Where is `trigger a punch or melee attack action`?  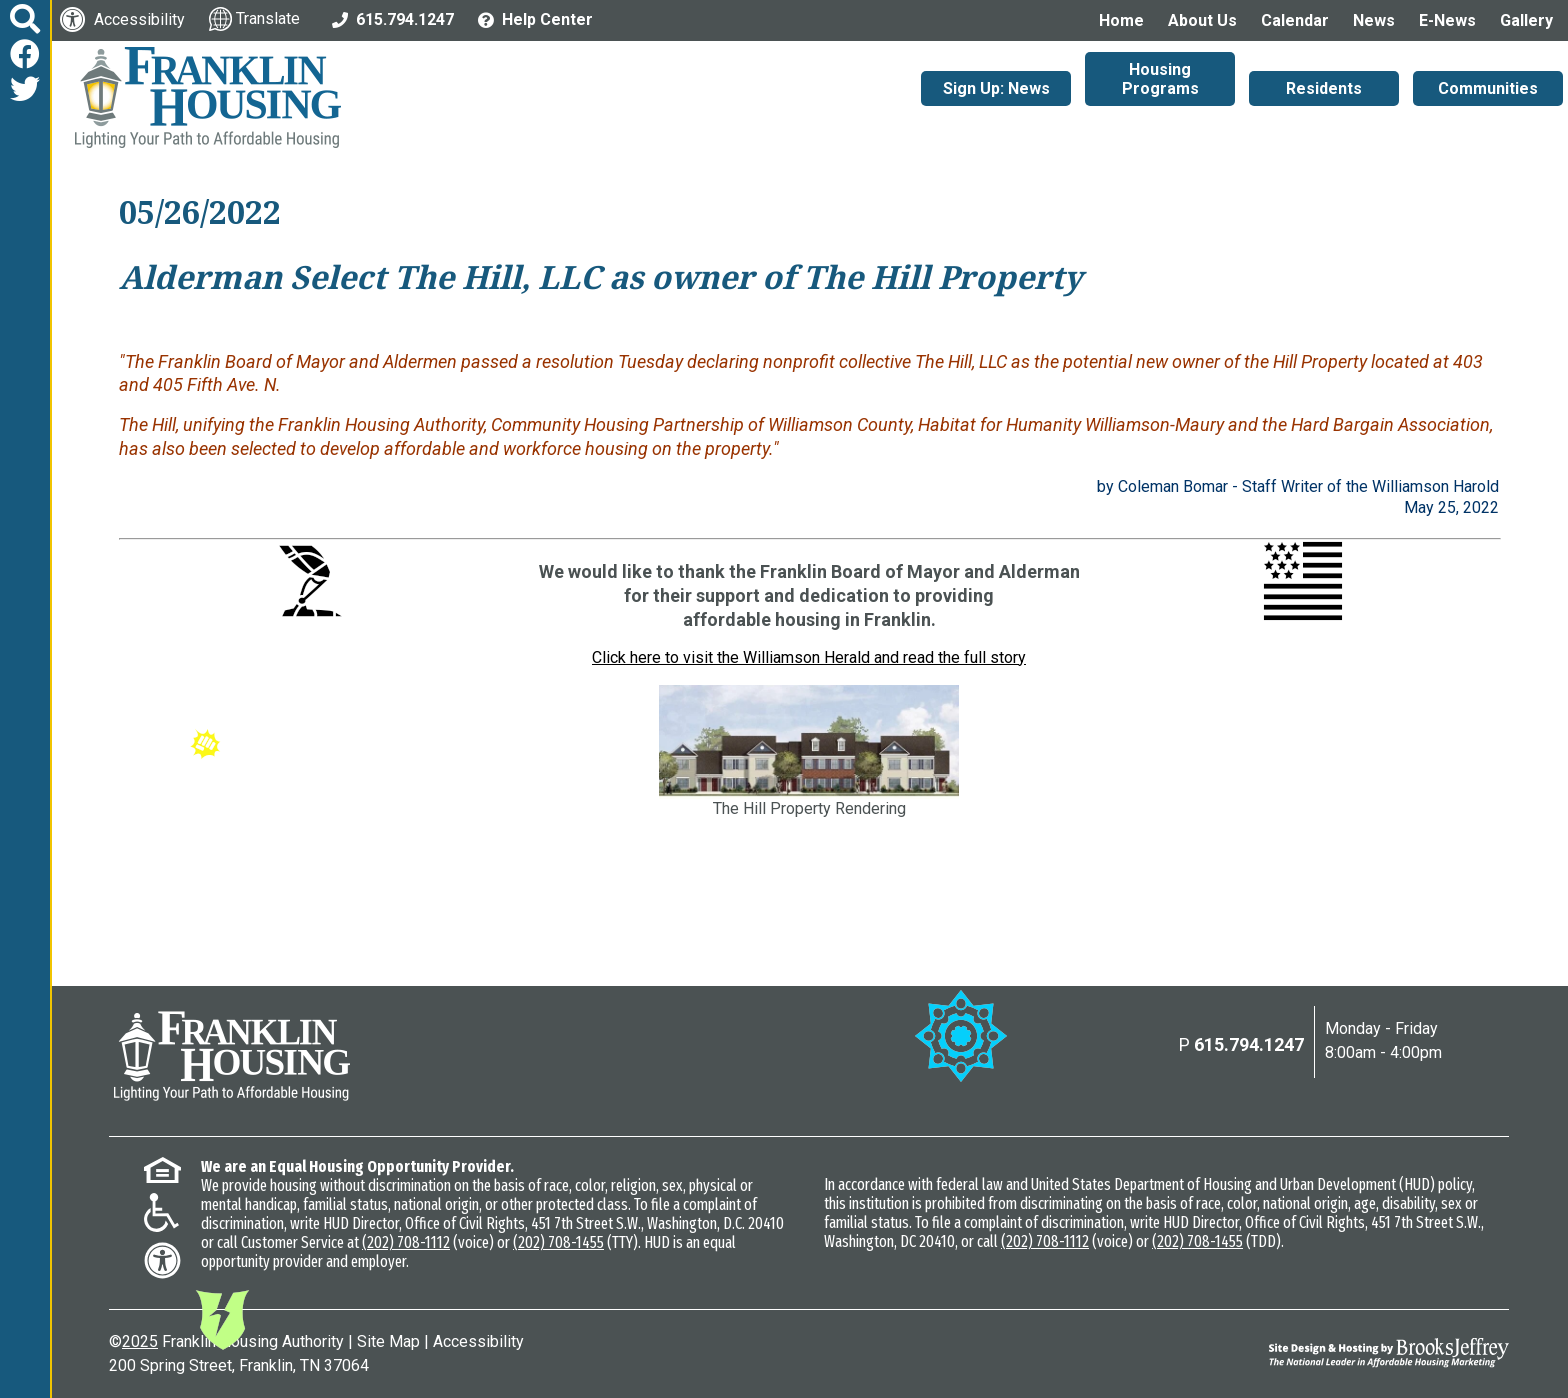
trigger a punch or melee attack action is located at coordinates (205, 743).